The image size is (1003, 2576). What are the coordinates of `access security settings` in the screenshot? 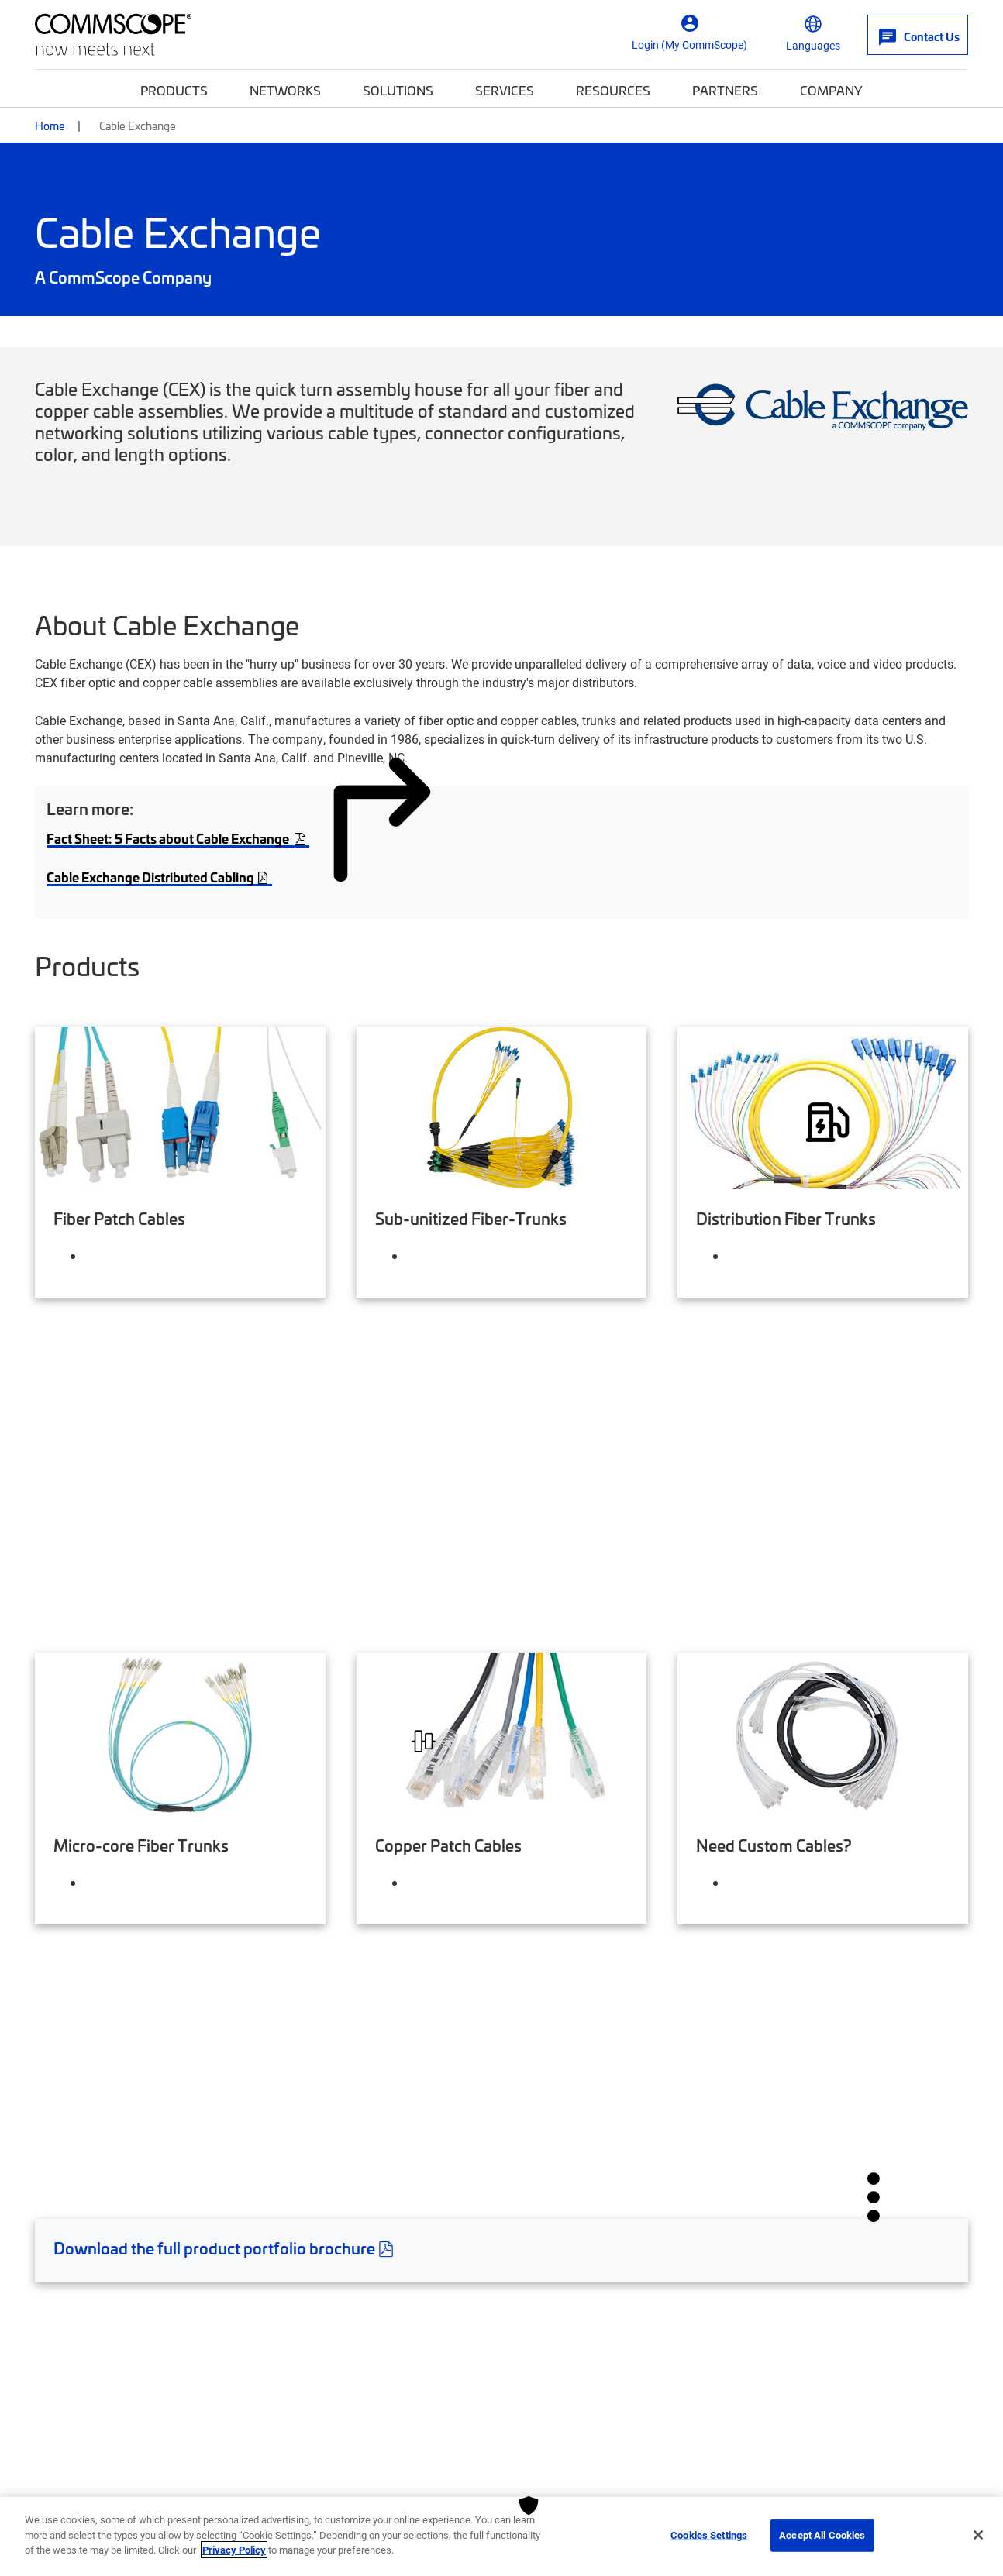 It's located at (529, 2505).